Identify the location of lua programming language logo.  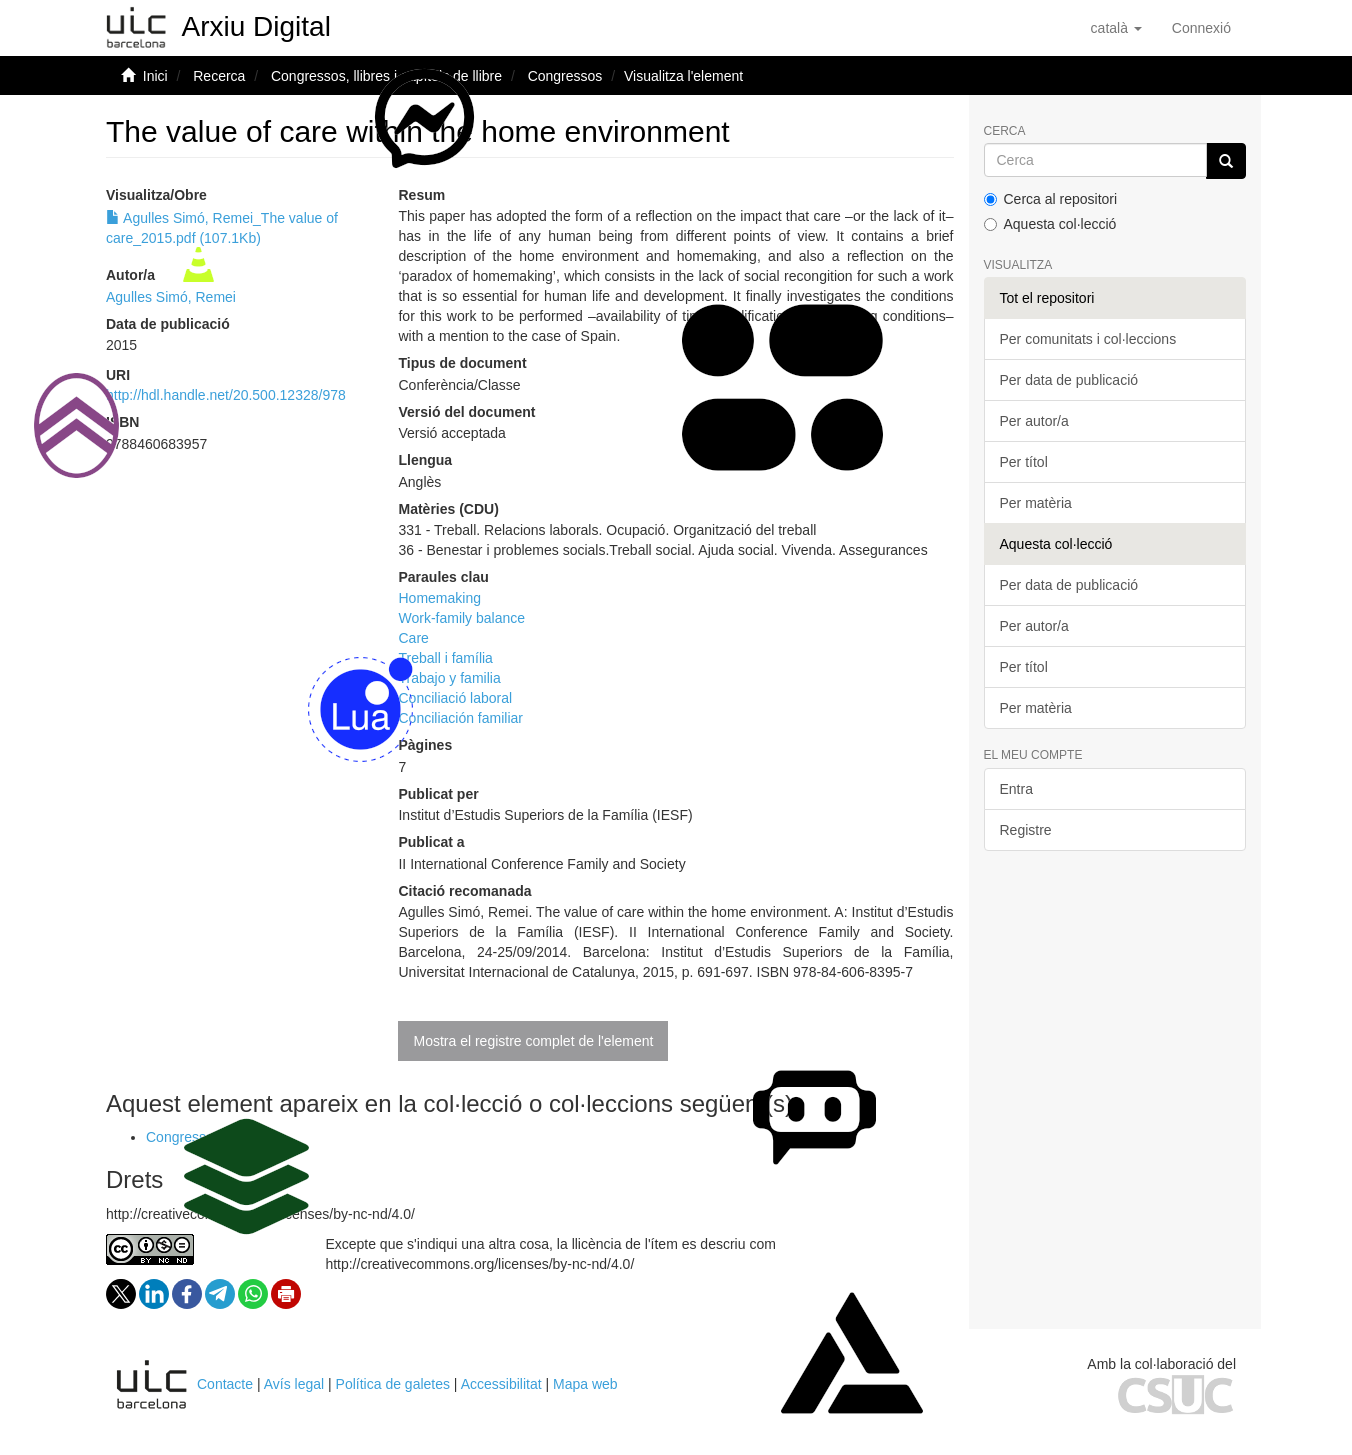
(360, 709).